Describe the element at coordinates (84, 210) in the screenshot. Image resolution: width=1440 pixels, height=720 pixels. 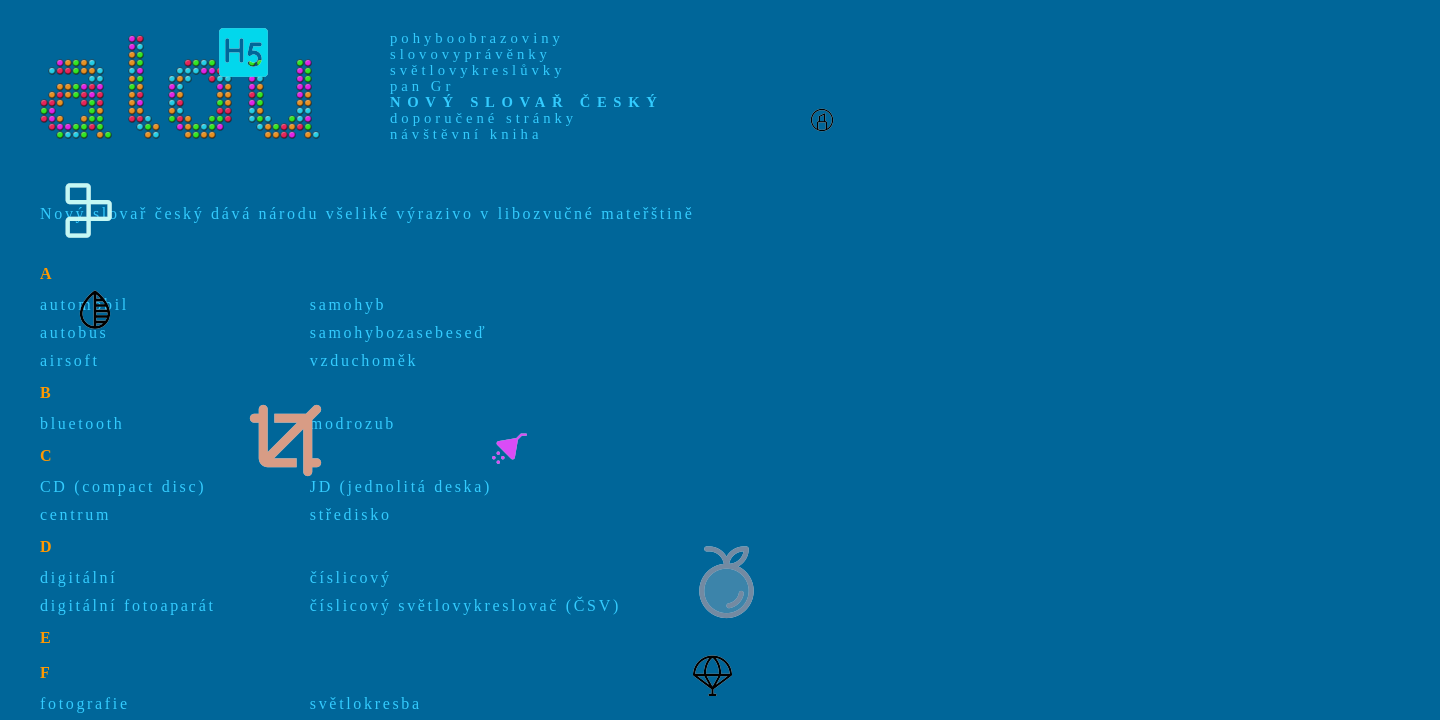
I see `open replit coding environment` at that location.